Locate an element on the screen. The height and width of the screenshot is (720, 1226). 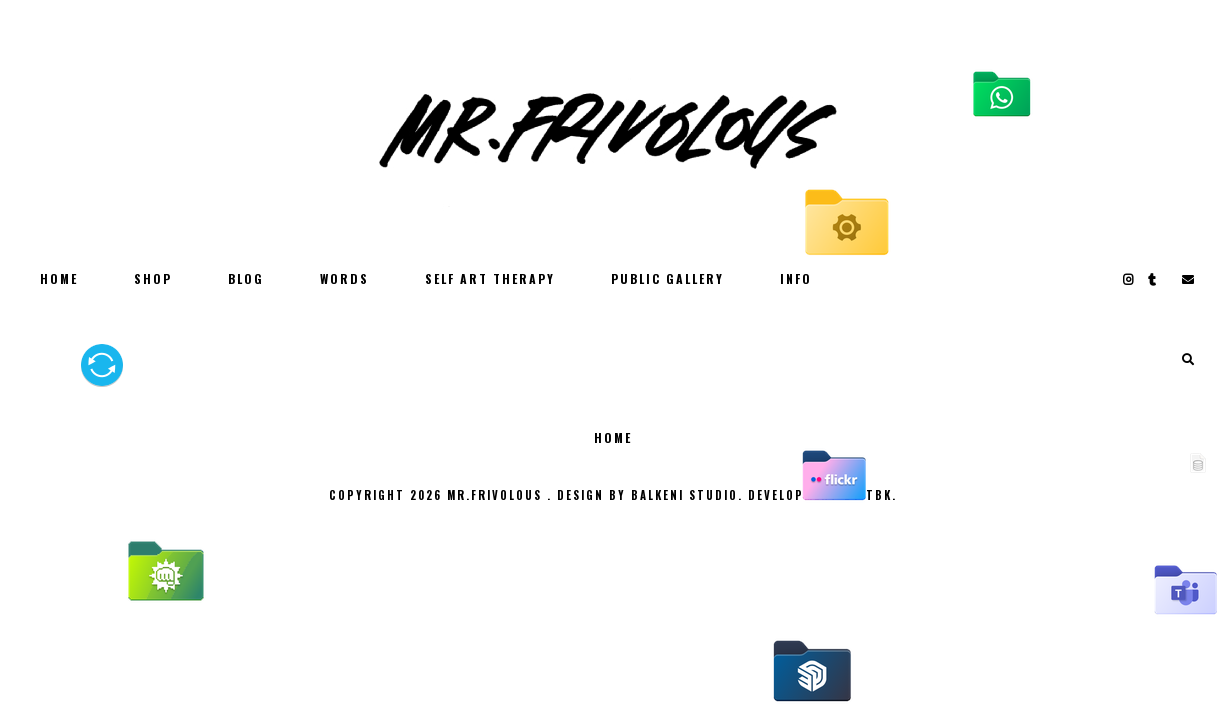
open sketchup project files folder is located at coordinates (812, 673).